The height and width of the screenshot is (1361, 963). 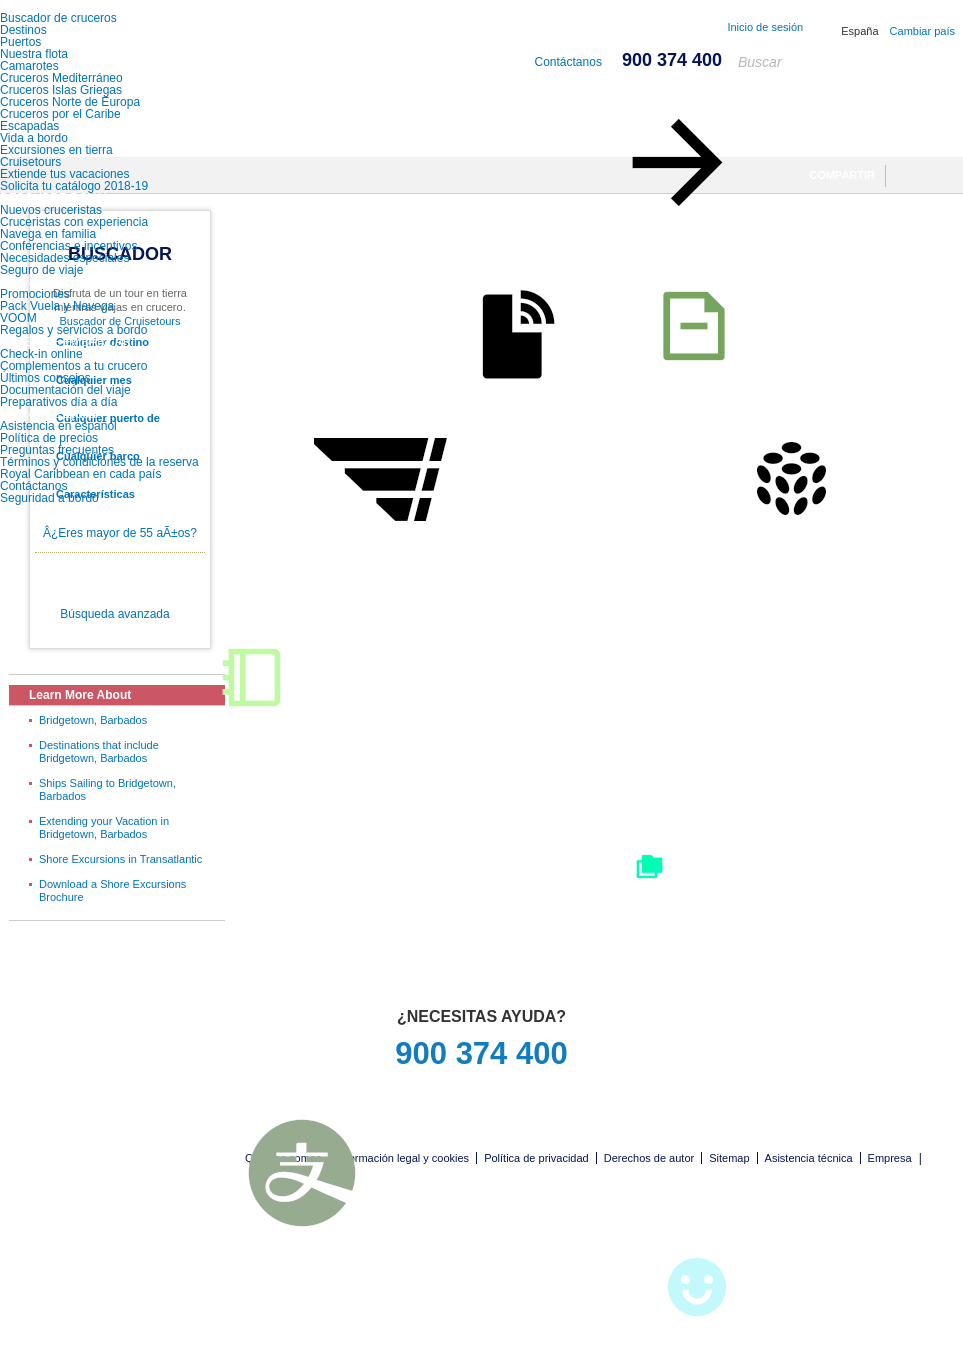 What do you see at coordinates (516, 336) in the screenshot?
I see `enable mobile hotspot` at bounding box center [516, 336].